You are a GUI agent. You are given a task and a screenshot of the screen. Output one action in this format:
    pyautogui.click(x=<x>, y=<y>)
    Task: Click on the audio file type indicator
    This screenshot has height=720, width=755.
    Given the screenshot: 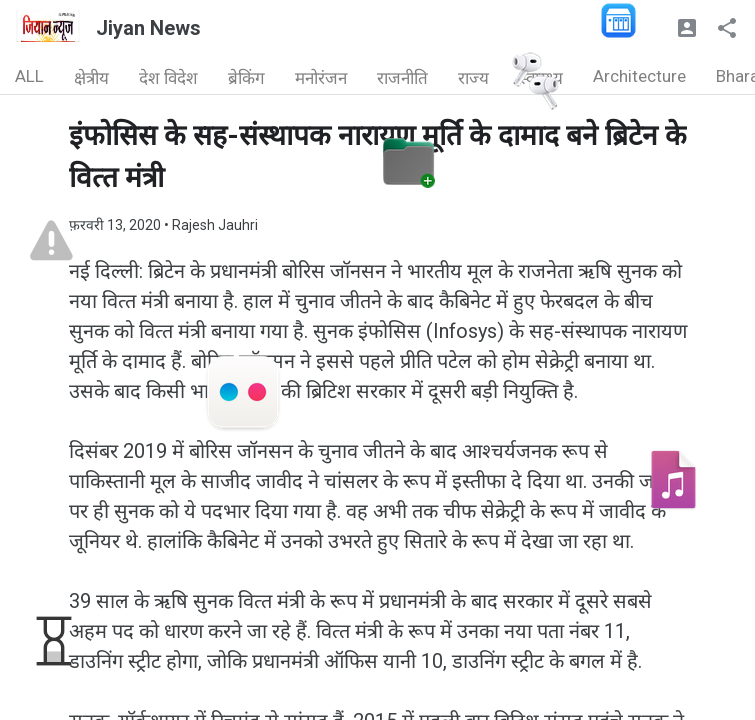 What is the action you would take?
    pyautogui.click(x=673, y=479)
    